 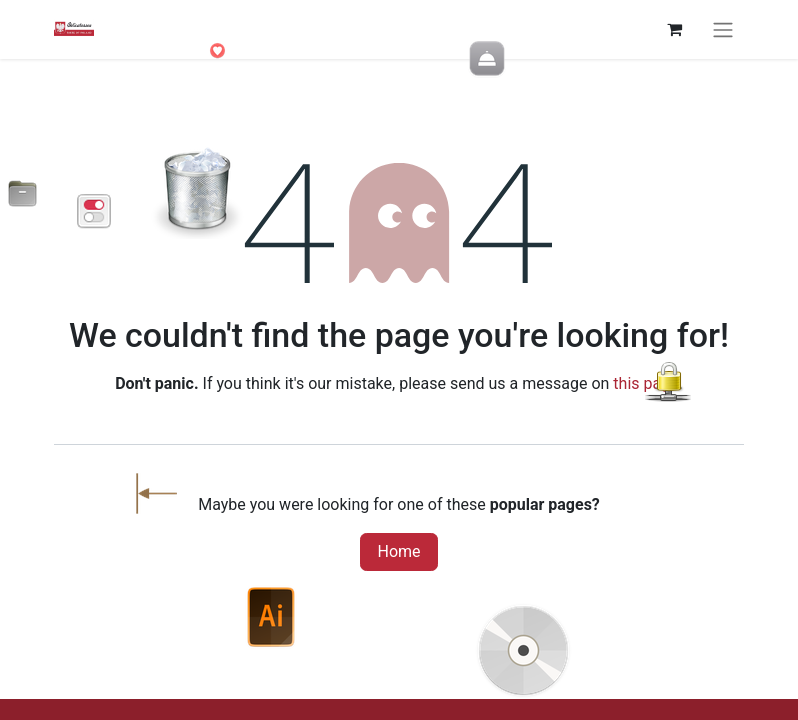 I want to click on go to the first item in a list or sequence, so click(x=156, y=493).